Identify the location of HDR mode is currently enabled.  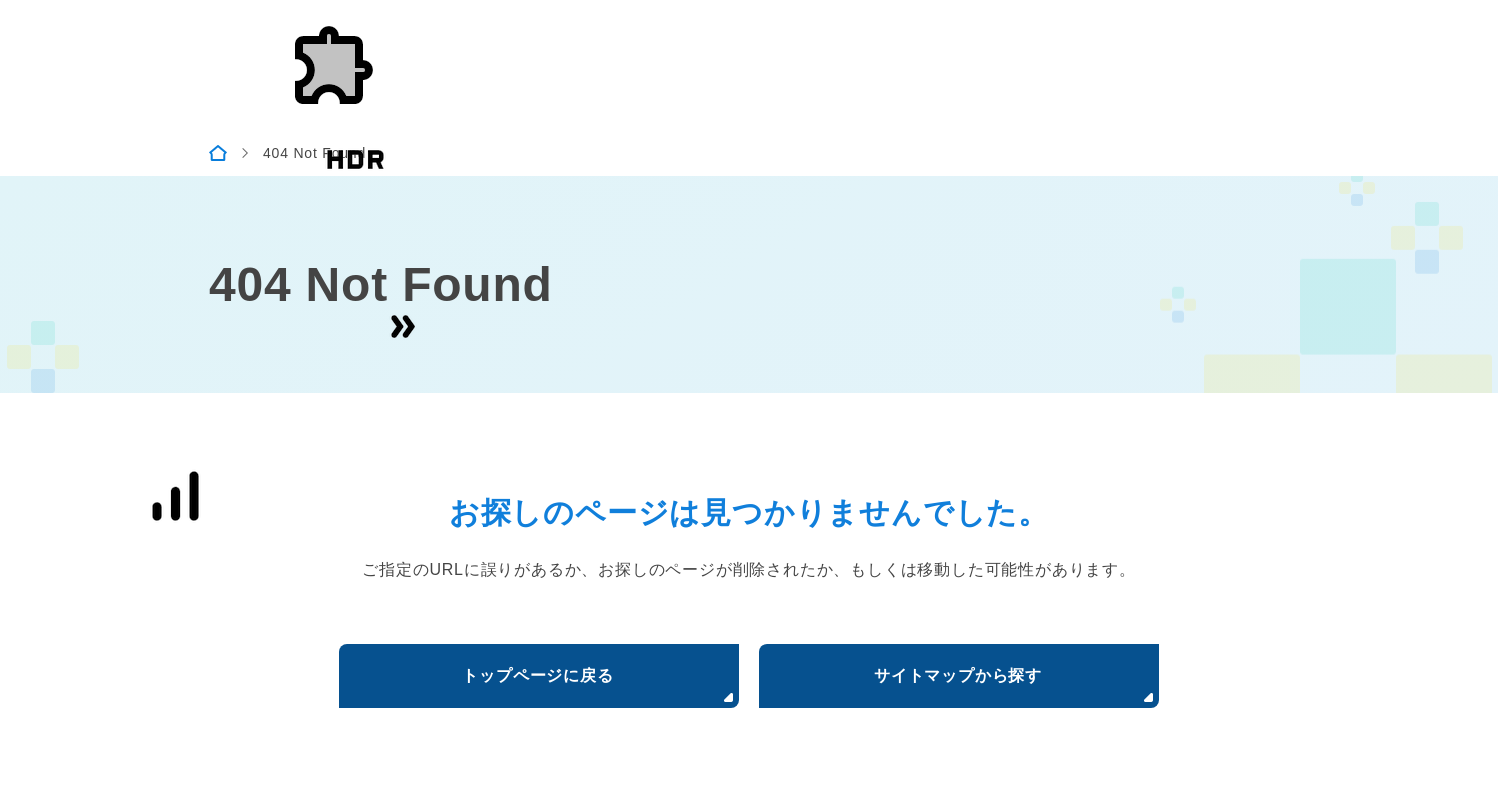
(355, 159).